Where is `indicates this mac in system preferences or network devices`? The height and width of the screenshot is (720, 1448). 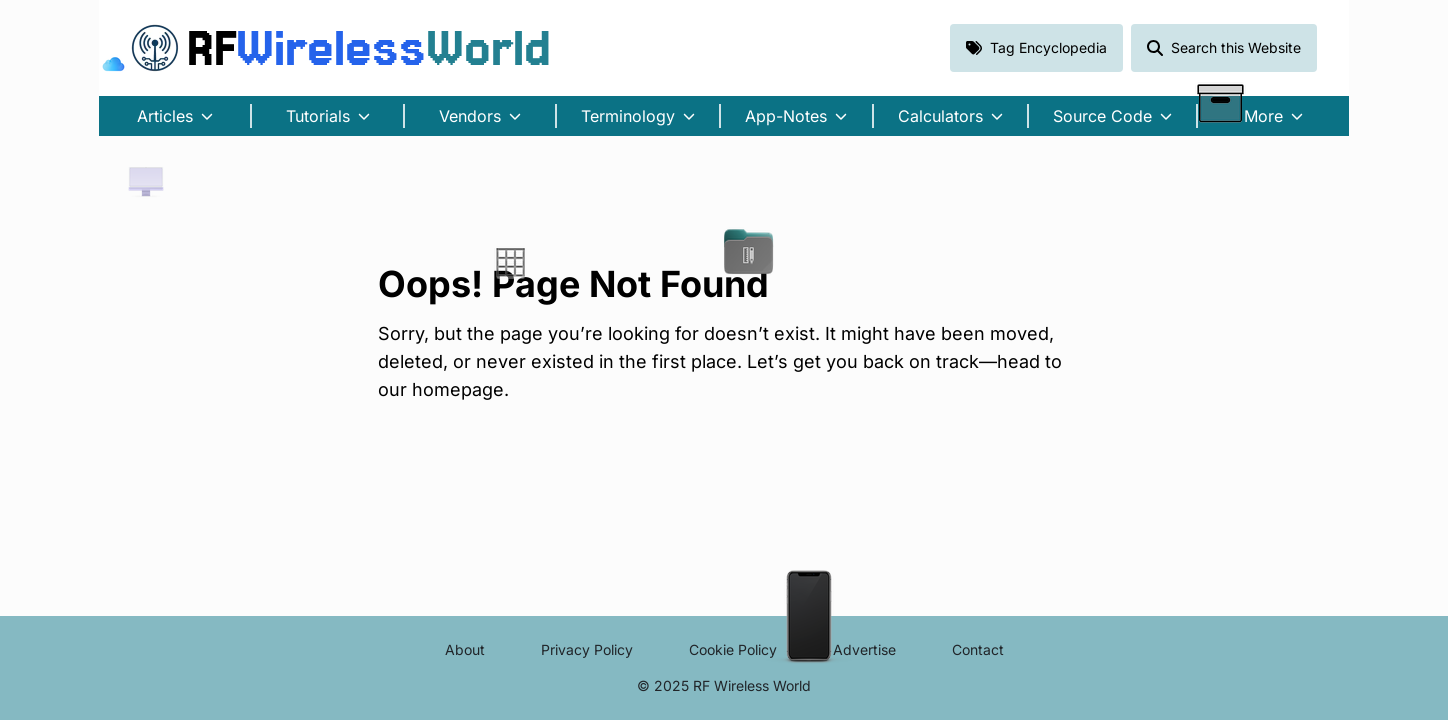 indicates this mac in system preferences or network devices is located at coordinates (146, 181).